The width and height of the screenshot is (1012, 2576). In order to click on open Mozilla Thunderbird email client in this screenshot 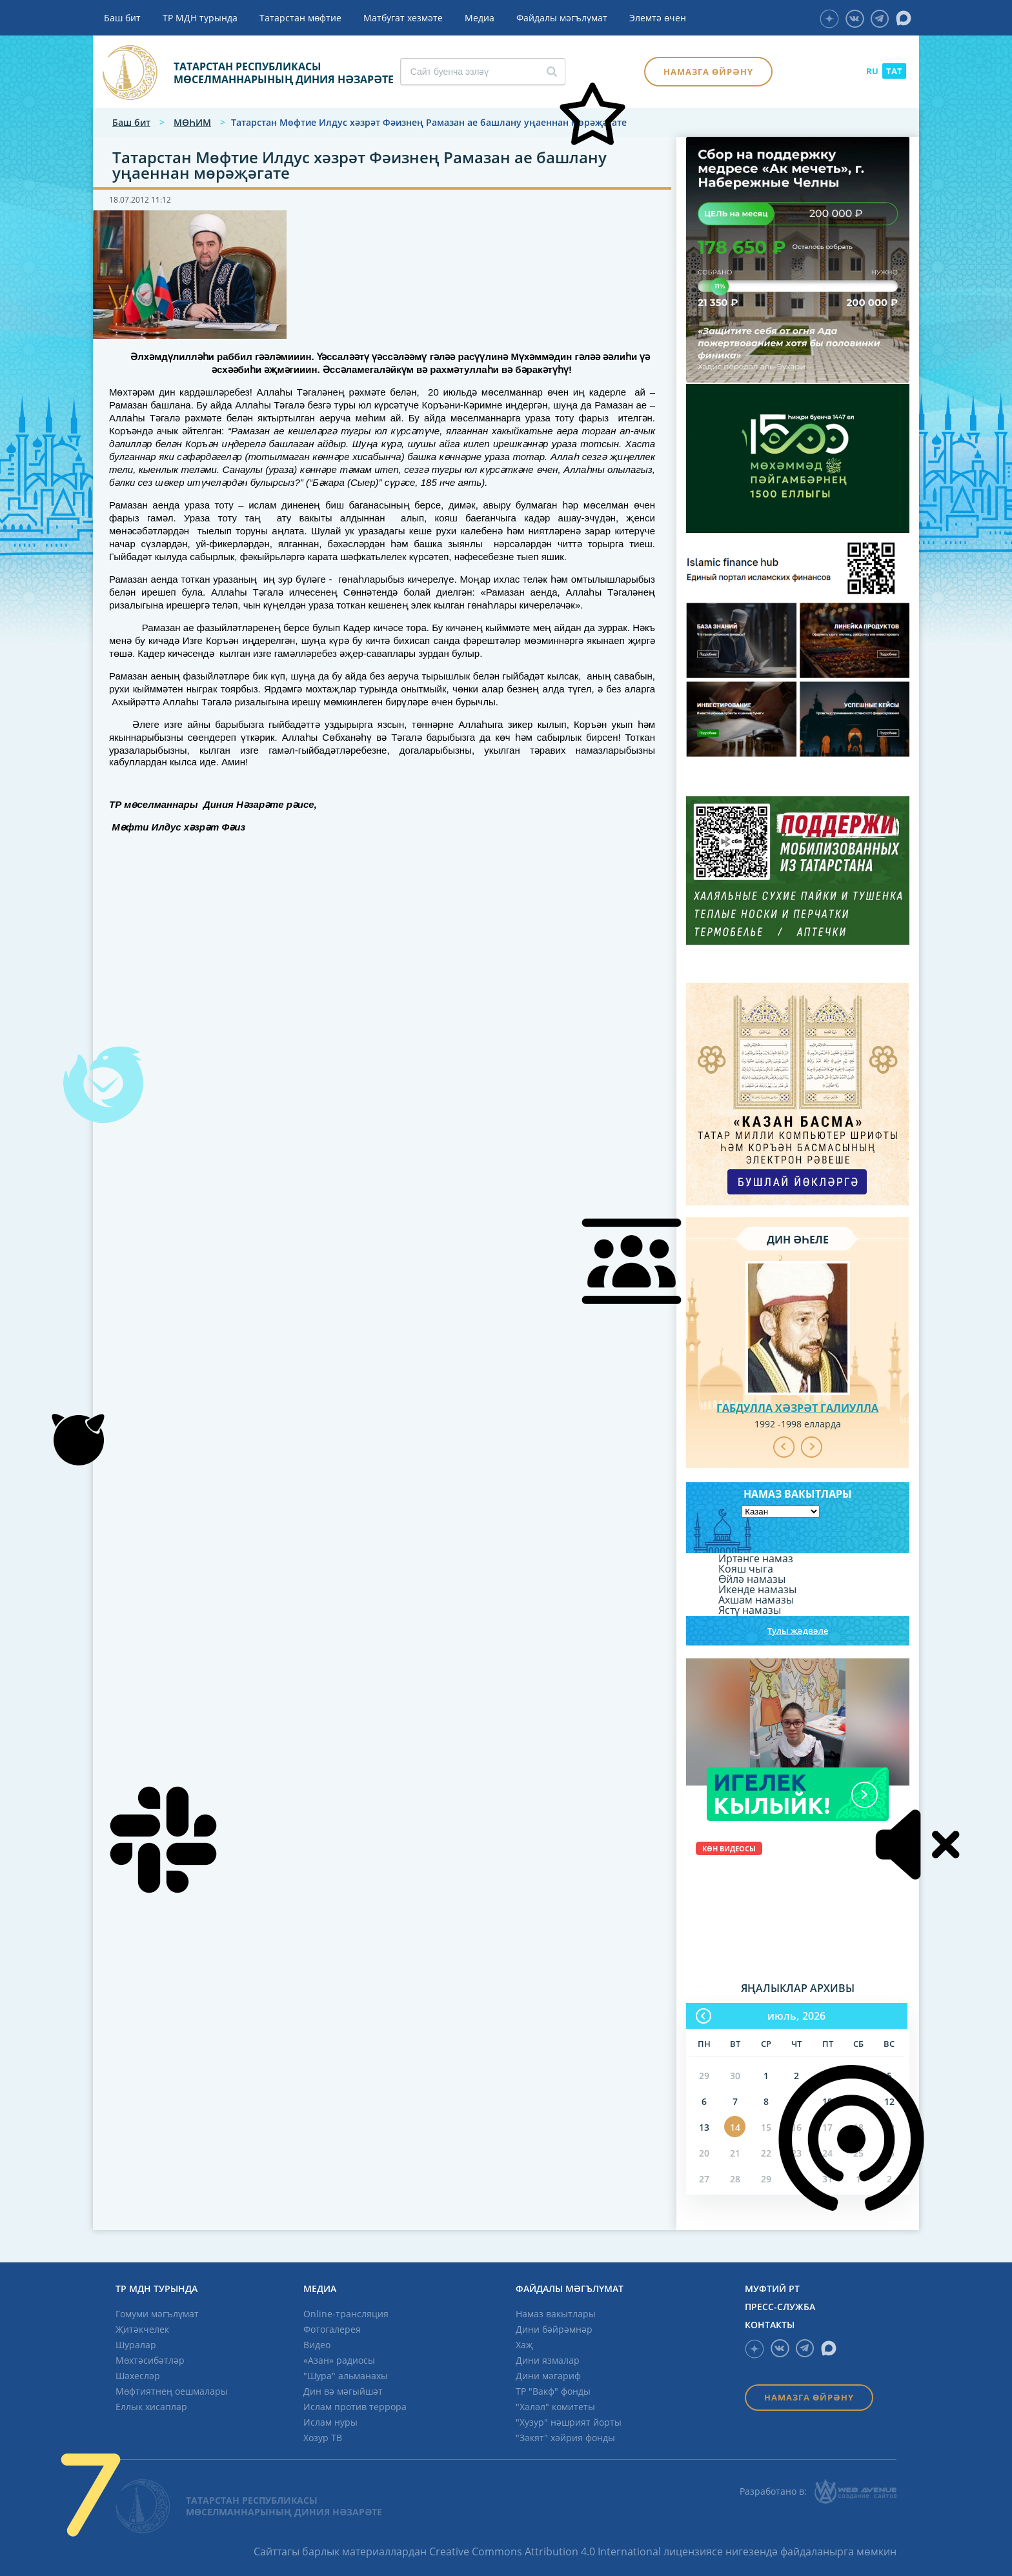, I will do `click(103, 1085)`.